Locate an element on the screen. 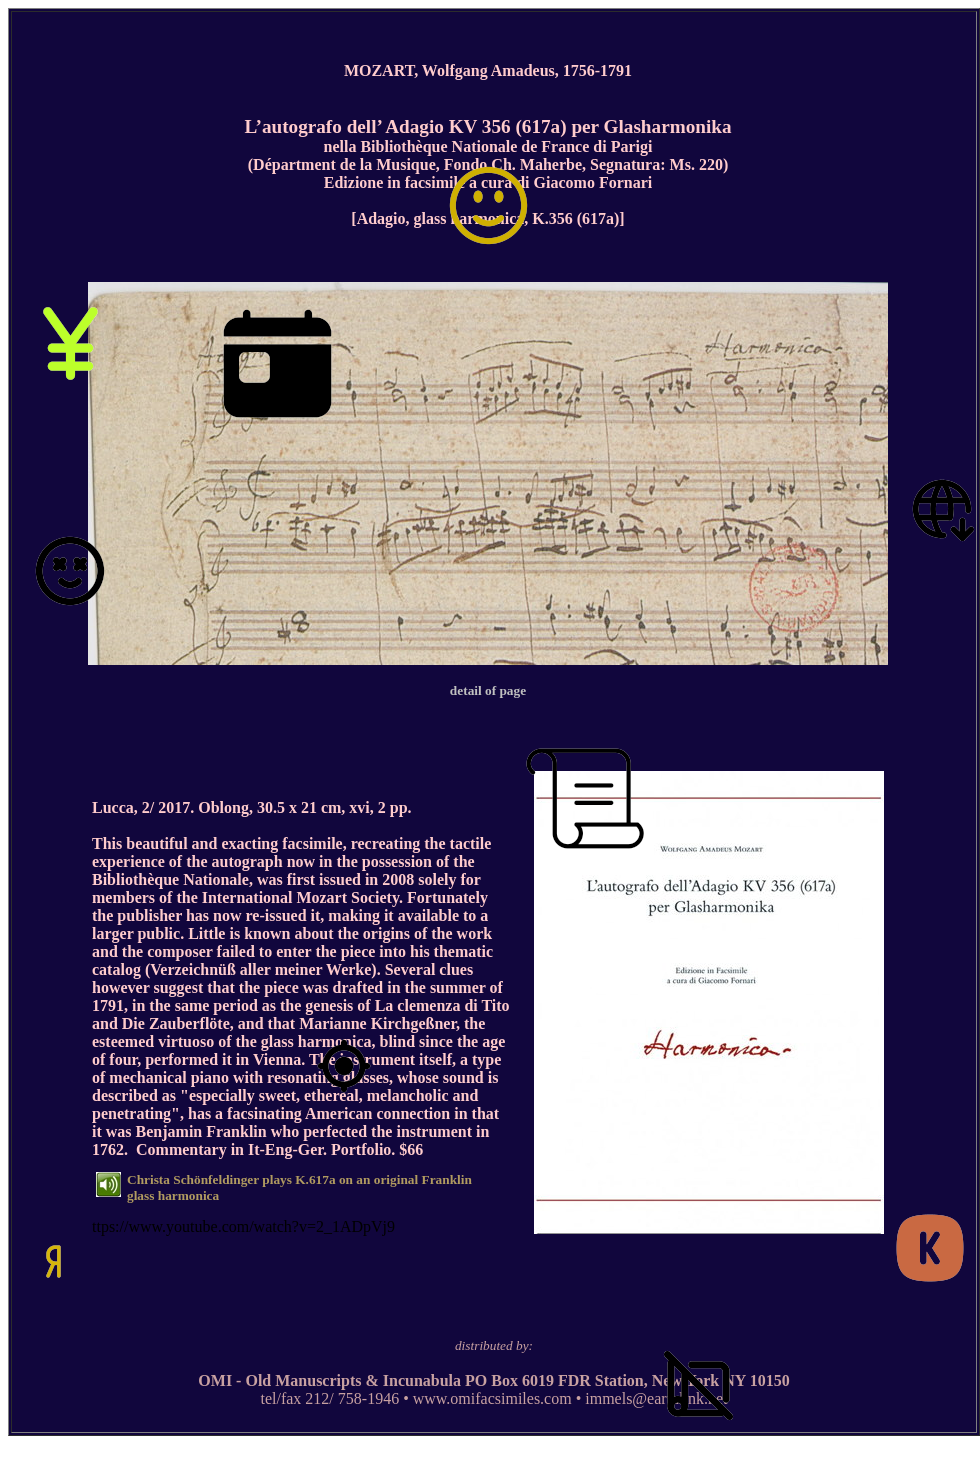 The image size is (980, 1480). select Japanese yen as currency is located at coordinates (70, 343).